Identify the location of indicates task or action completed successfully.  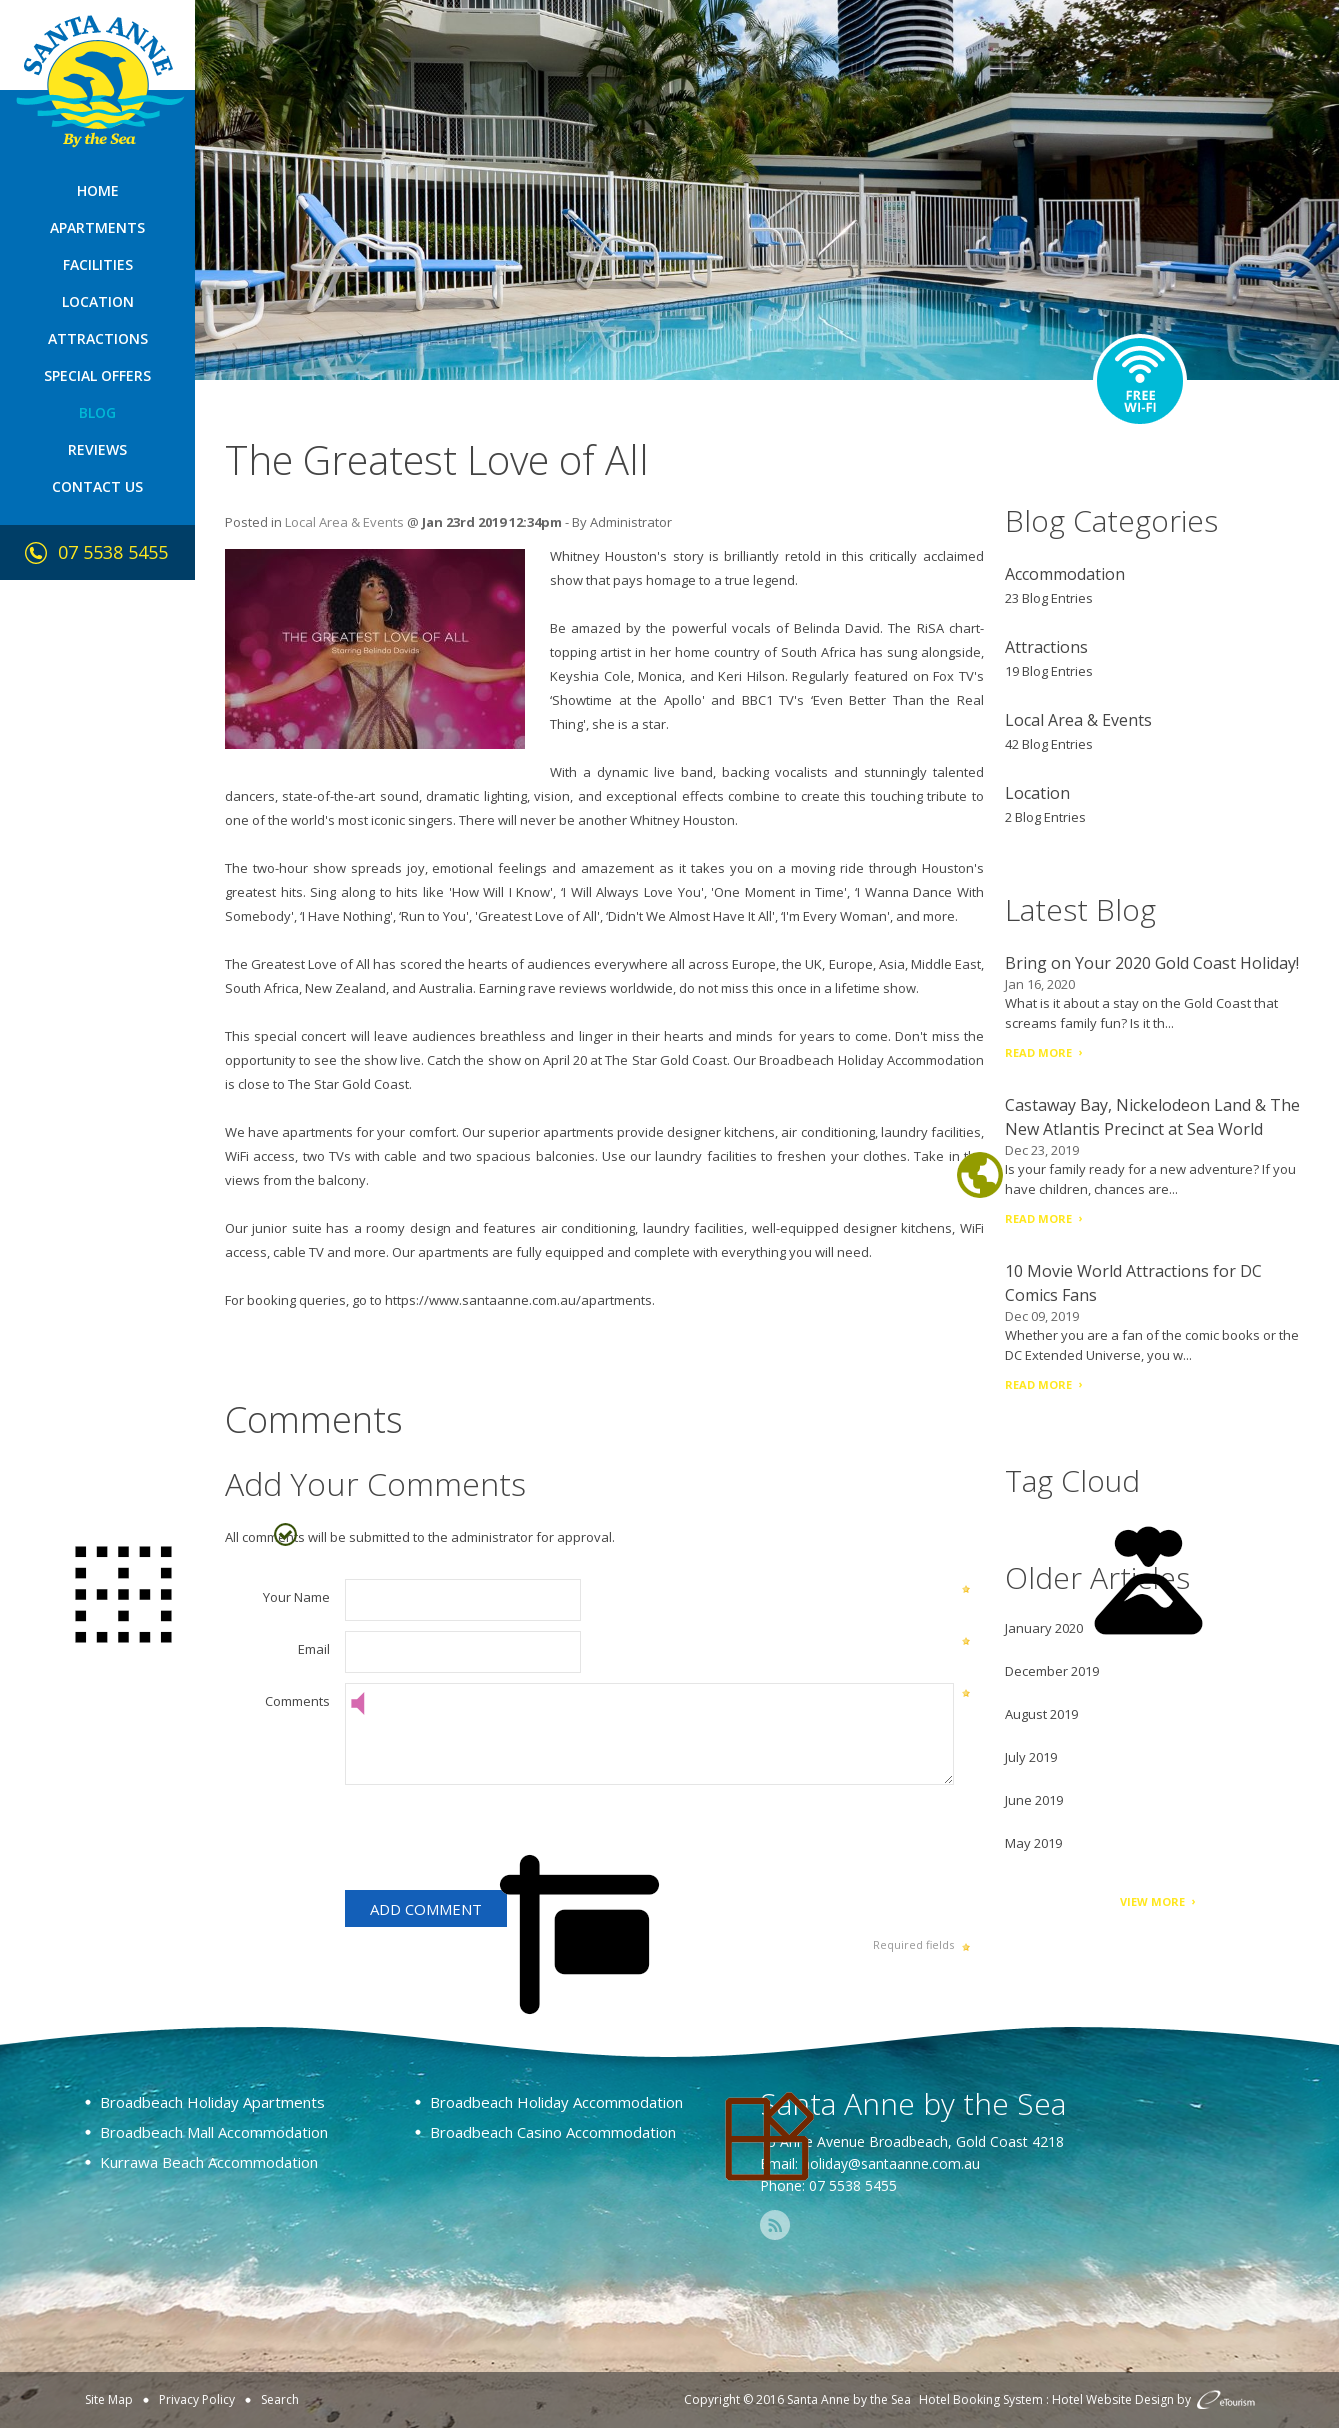
(285, 1534).